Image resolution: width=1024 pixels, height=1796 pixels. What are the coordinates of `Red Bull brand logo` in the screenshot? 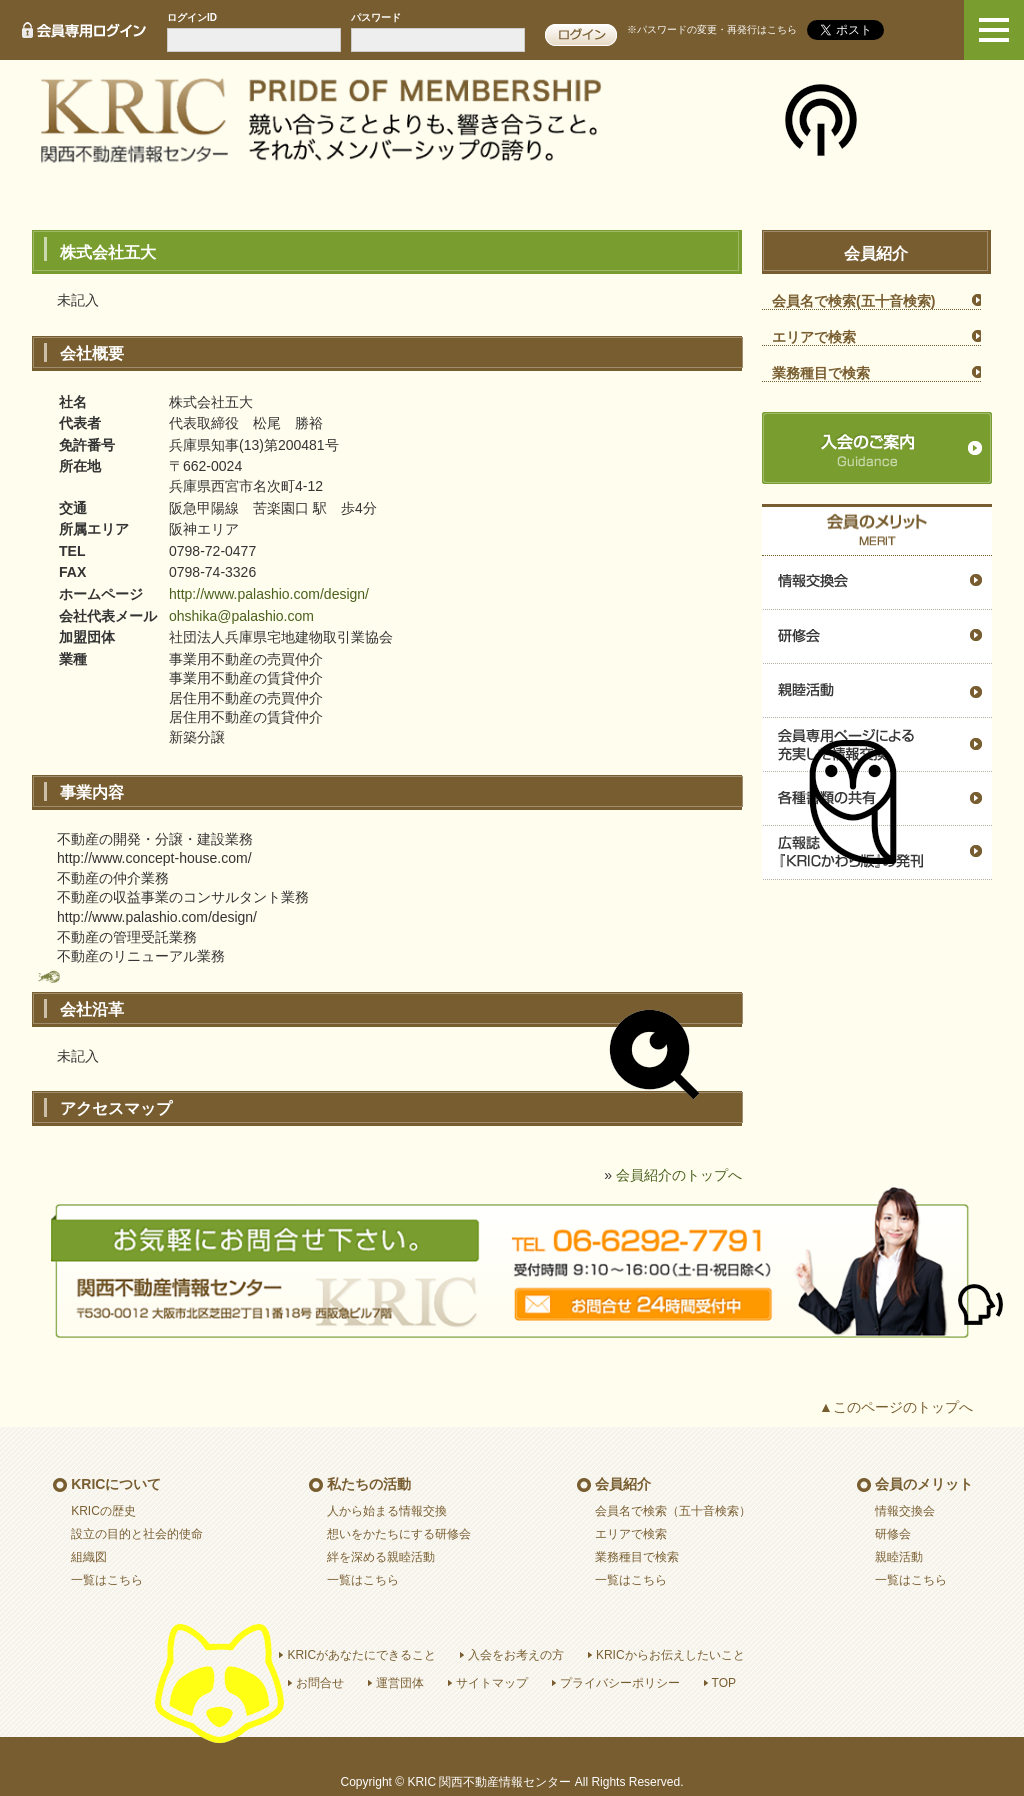 It's located at (49, 977).